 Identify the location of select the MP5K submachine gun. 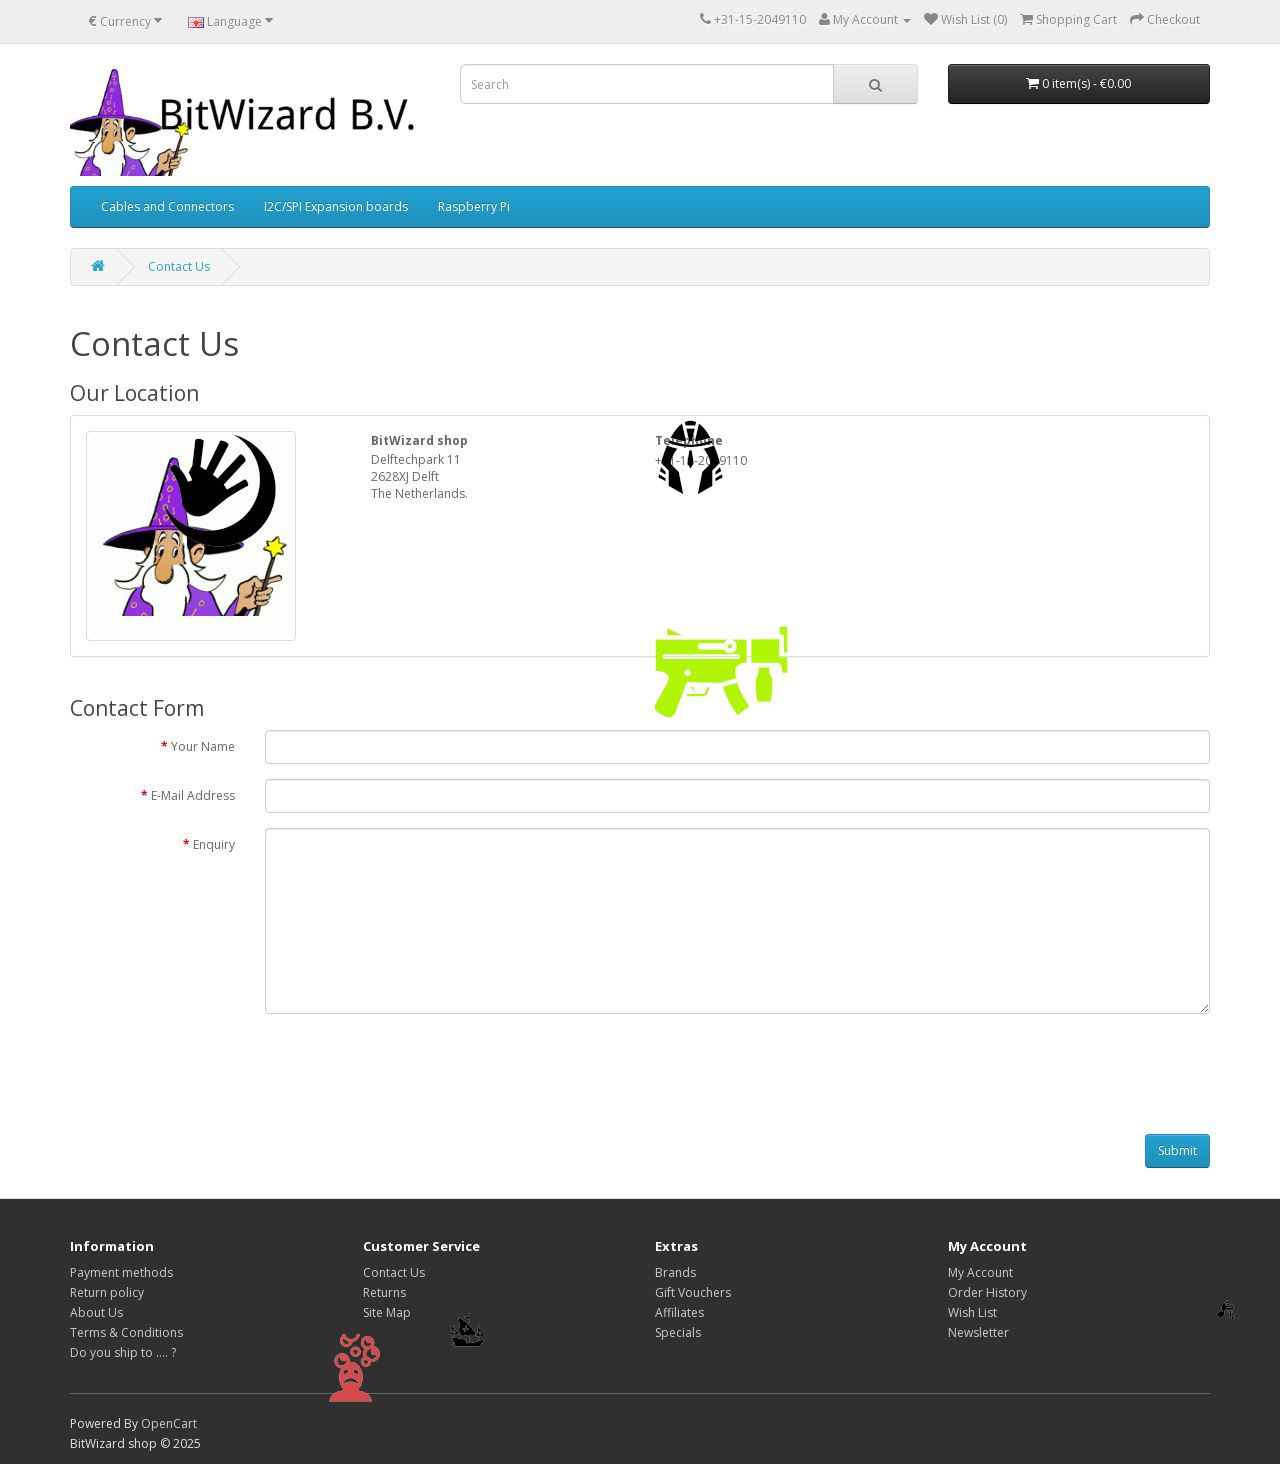
(721, 672).